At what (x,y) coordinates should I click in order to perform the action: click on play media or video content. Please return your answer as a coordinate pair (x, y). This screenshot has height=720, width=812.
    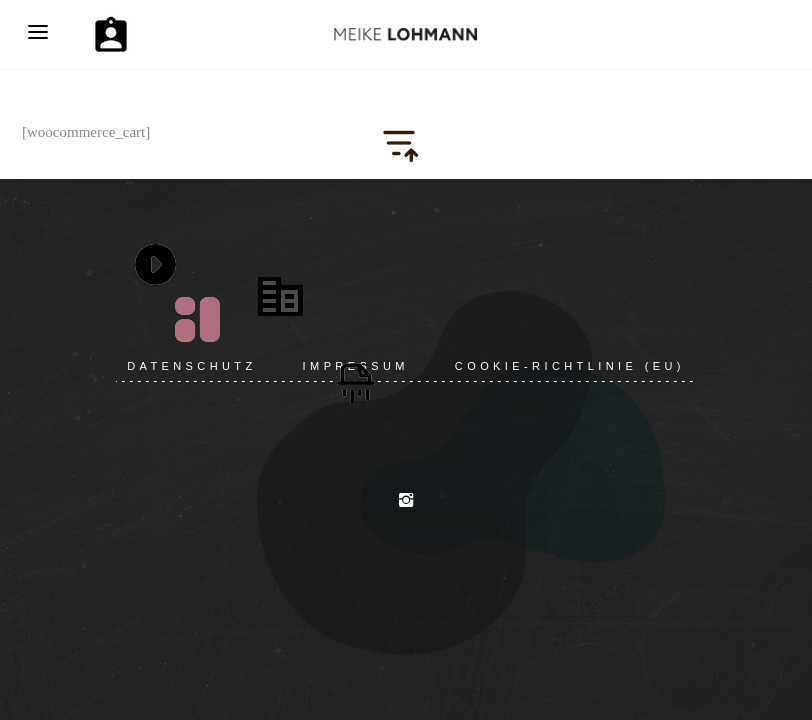
    Looking at the image, I should click on (155, 264).